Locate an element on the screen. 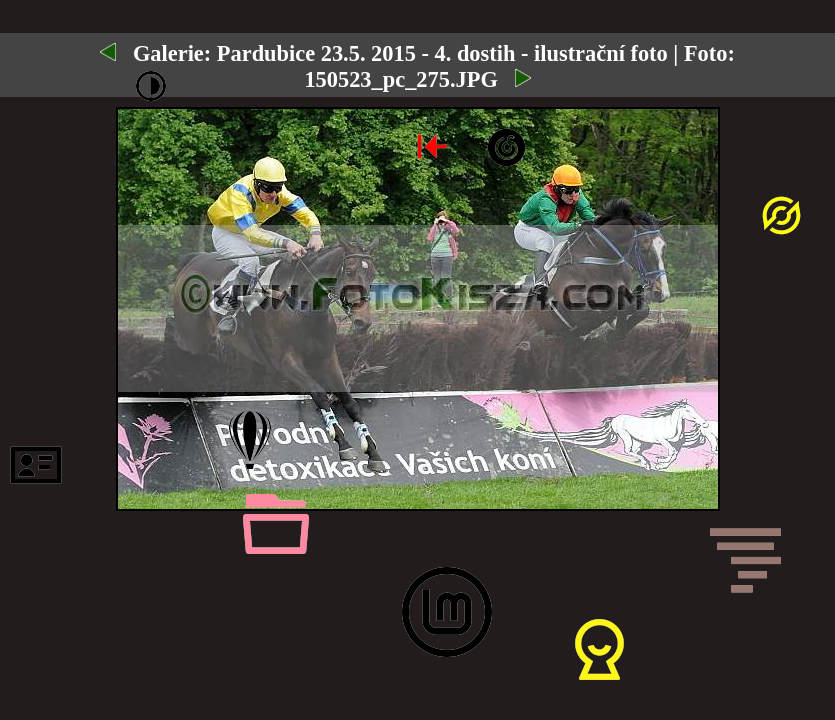 This screenshot has width=835, height=720. open CorelDRAW application is located at coordinates (250, 440).